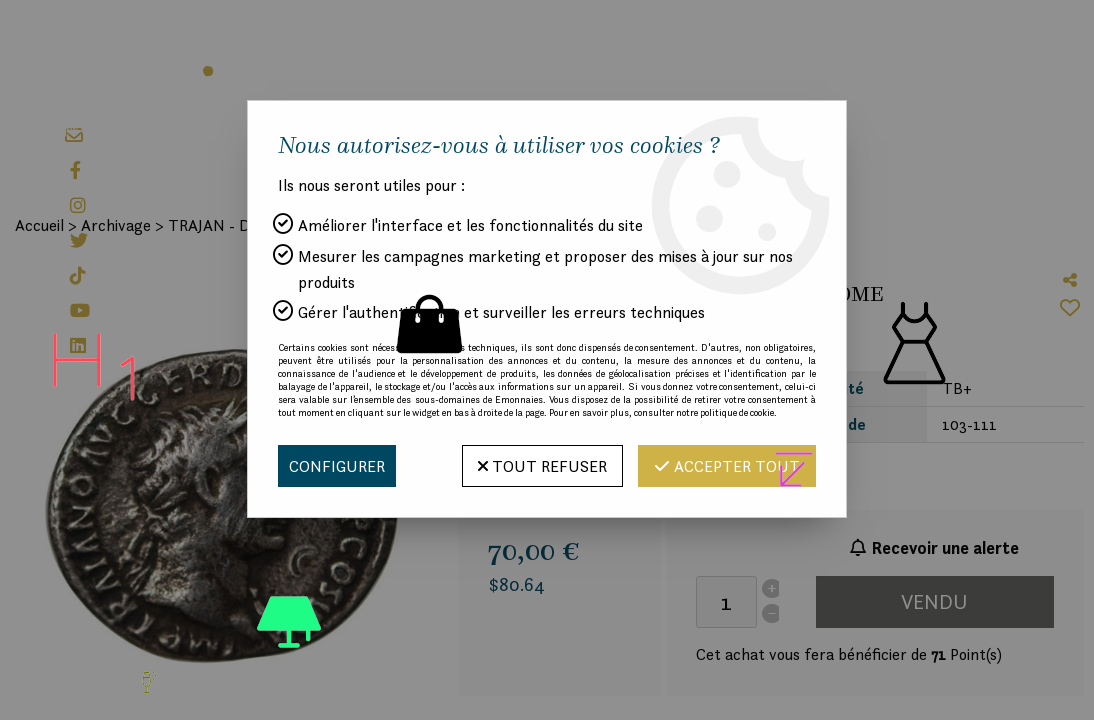  I want to click on move item to bottom-left corner, so click(792, 469).